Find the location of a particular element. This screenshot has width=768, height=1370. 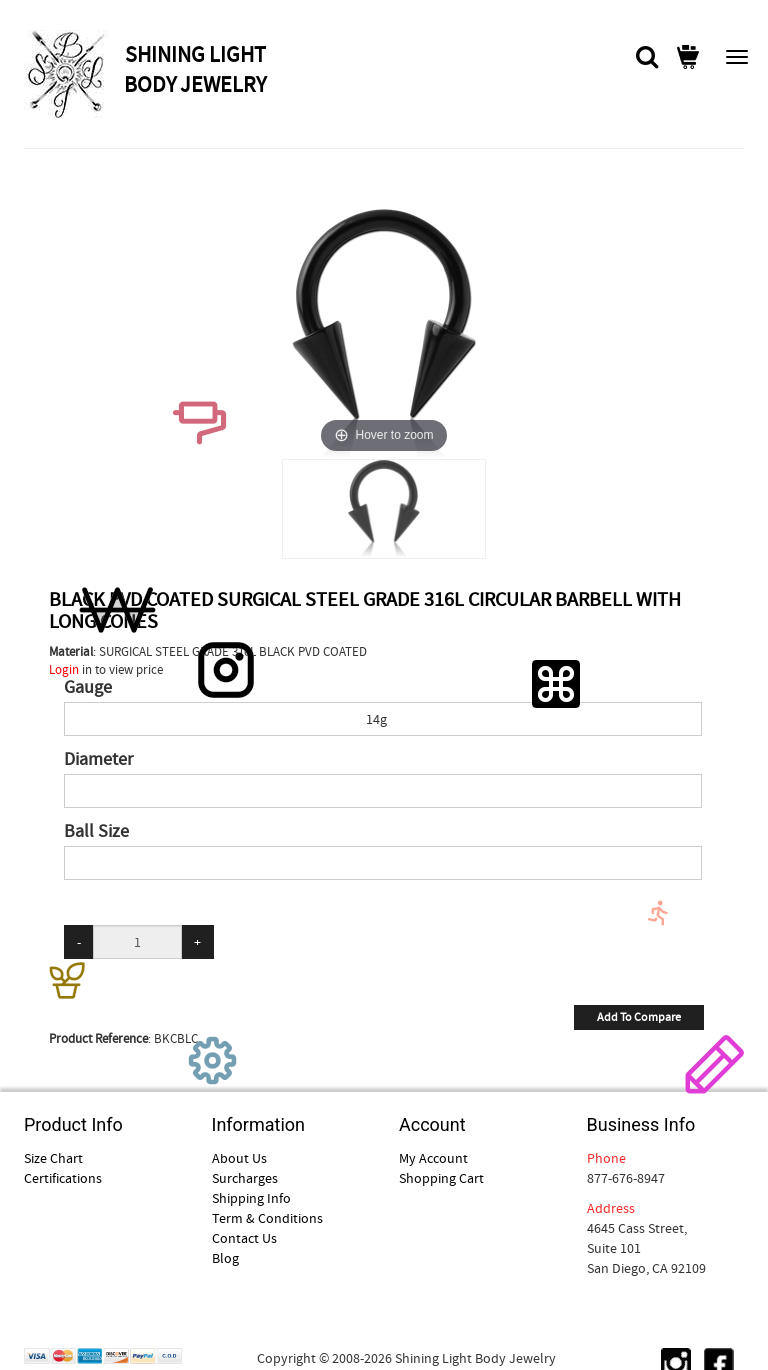

edit or modify content is located at coordinates (713, 1065).